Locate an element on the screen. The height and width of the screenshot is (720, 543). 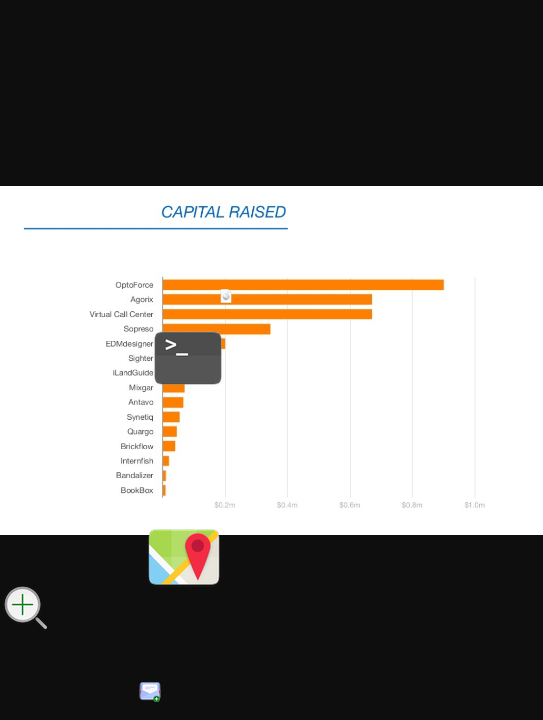
zoom in on the current view is located at coordinates (25, 607).